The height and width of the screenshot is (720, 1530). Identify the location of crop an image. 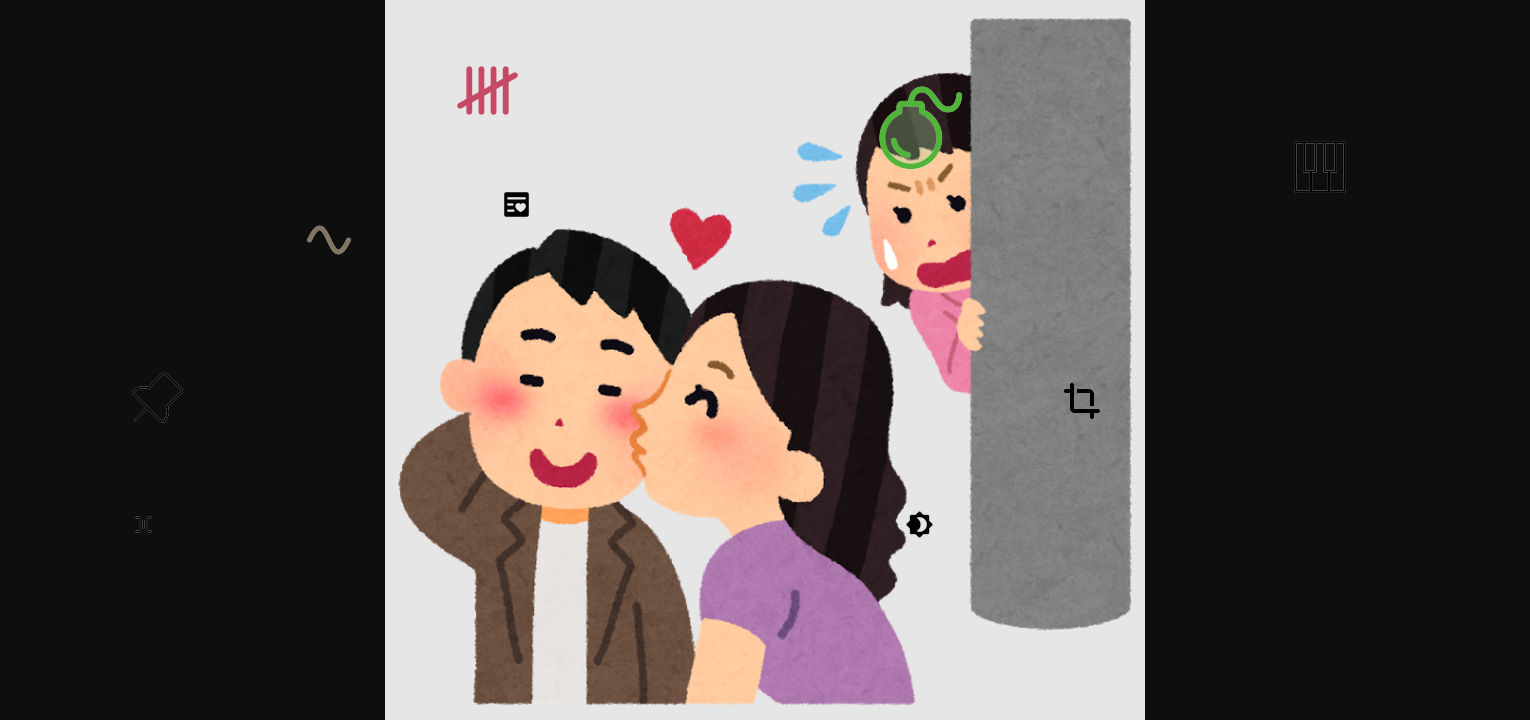
(1082, 401).